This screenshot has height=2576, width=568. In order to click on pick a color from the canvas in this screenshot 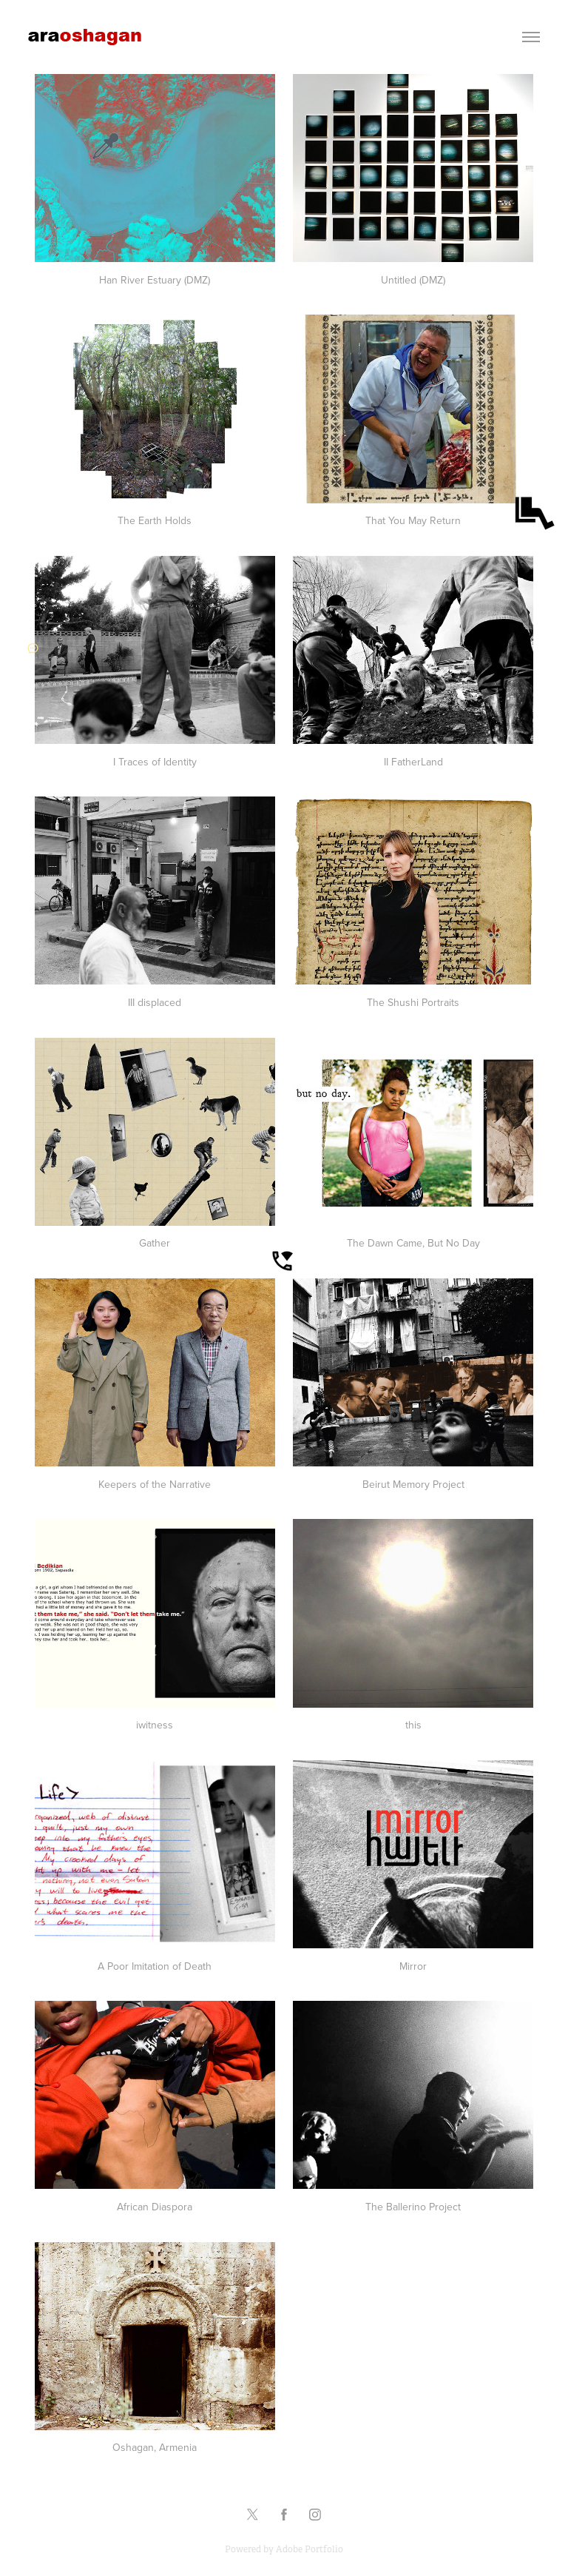, I will do `click(105, 146)`.